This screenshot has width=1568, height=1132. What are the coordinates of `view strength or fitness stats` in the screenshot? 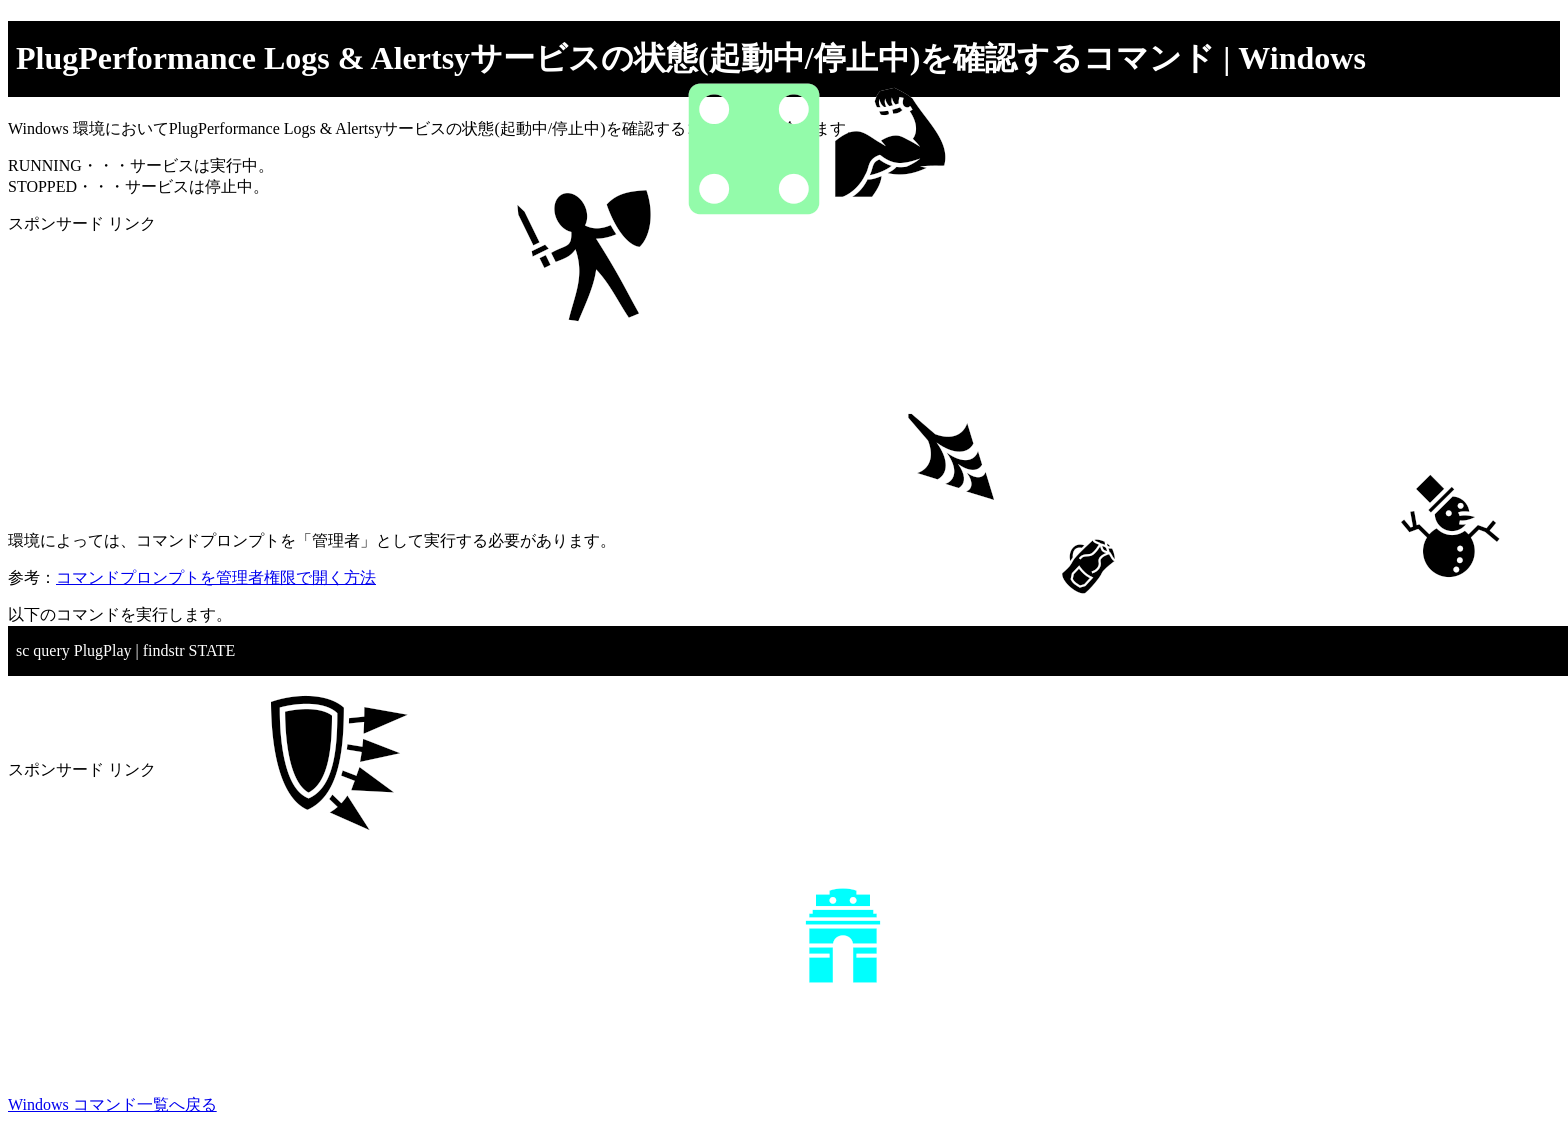 It's located at (890, 141).